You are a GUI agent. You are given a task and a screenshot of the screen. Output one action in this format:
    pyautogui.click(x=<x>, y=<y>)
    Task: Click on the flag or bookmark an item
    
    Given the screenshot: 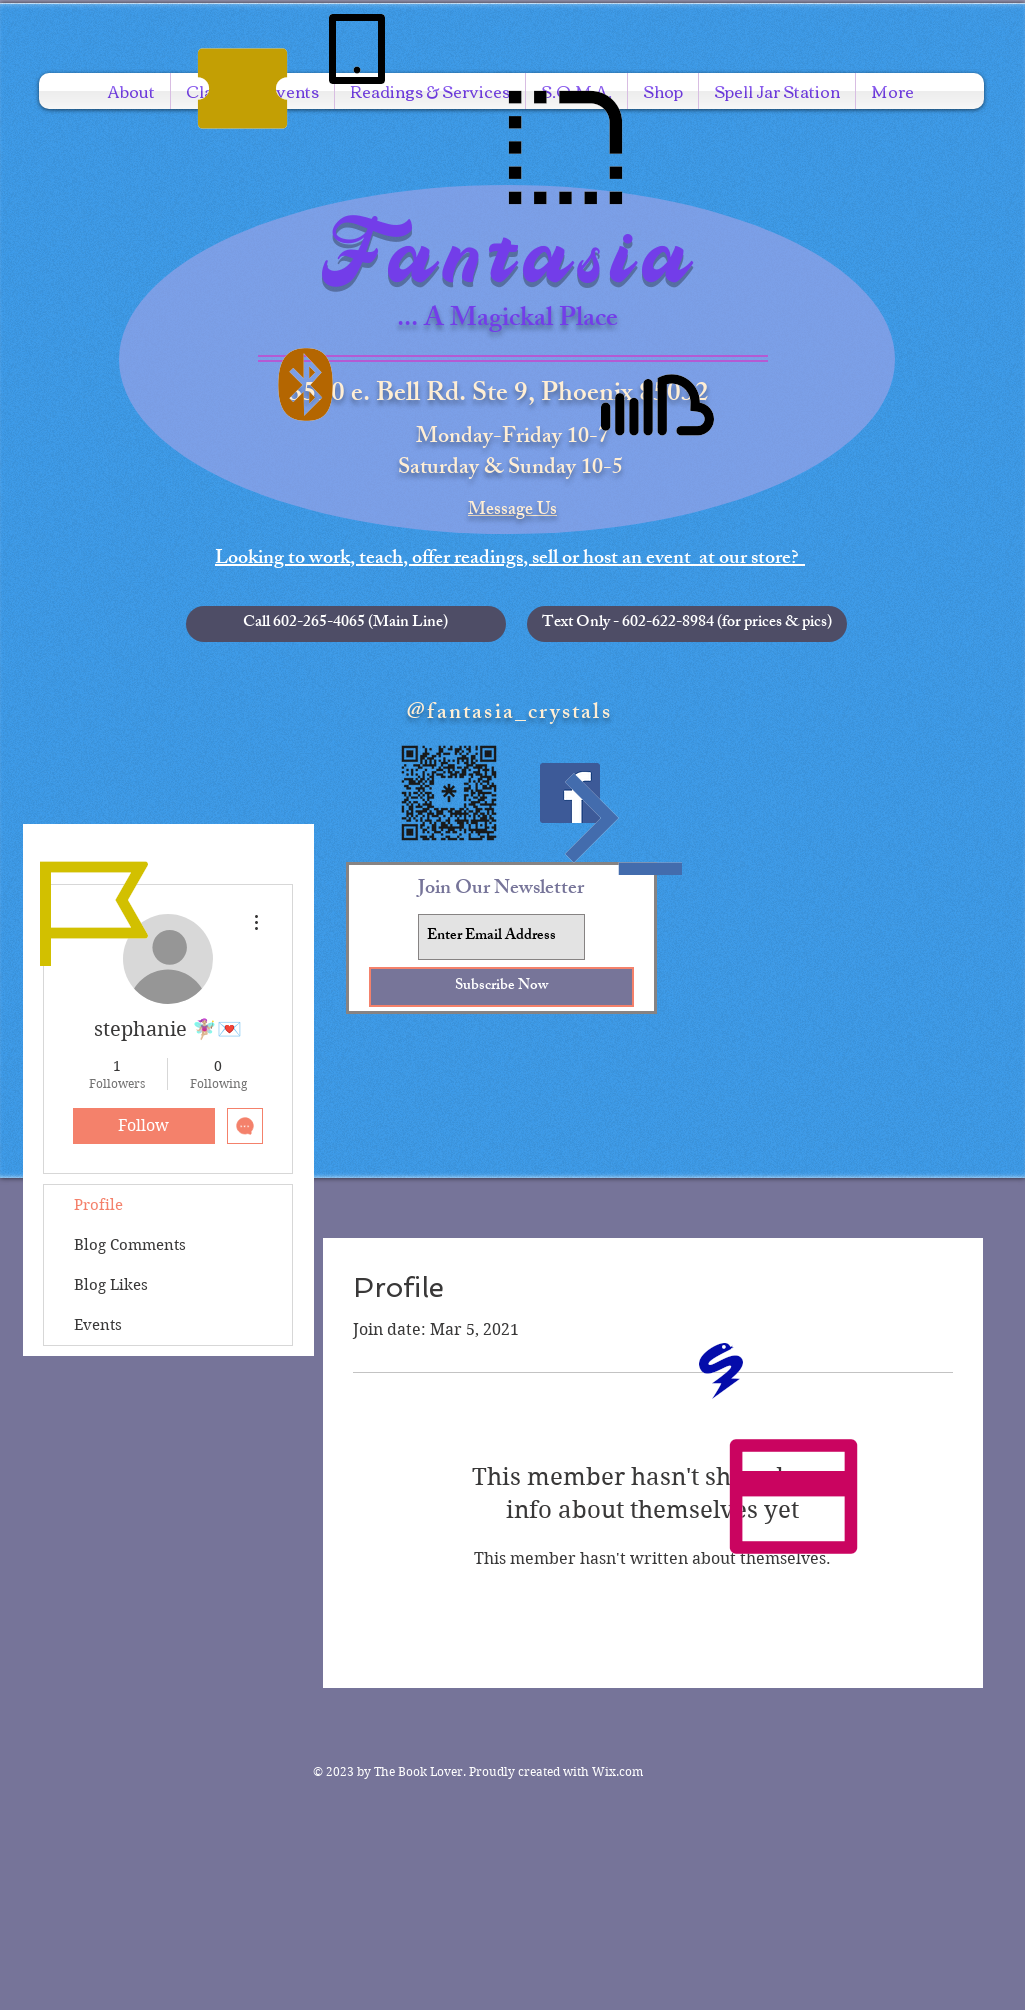 What is the action you would take?
    pyautogui.click(x=95, y=911)
    